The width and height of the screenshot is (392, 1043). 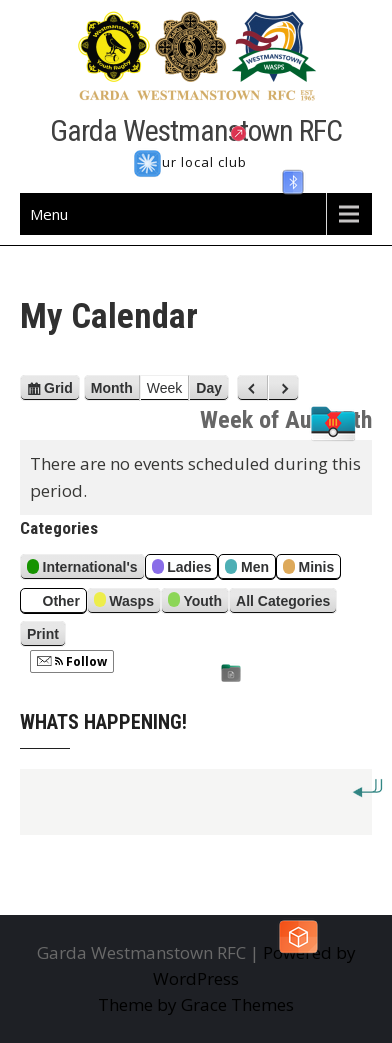 What do you see at coordinates (298, 935) in the screenshot?
I see `open a 3D model file in STL binary format` at bounding box center [298, 935].